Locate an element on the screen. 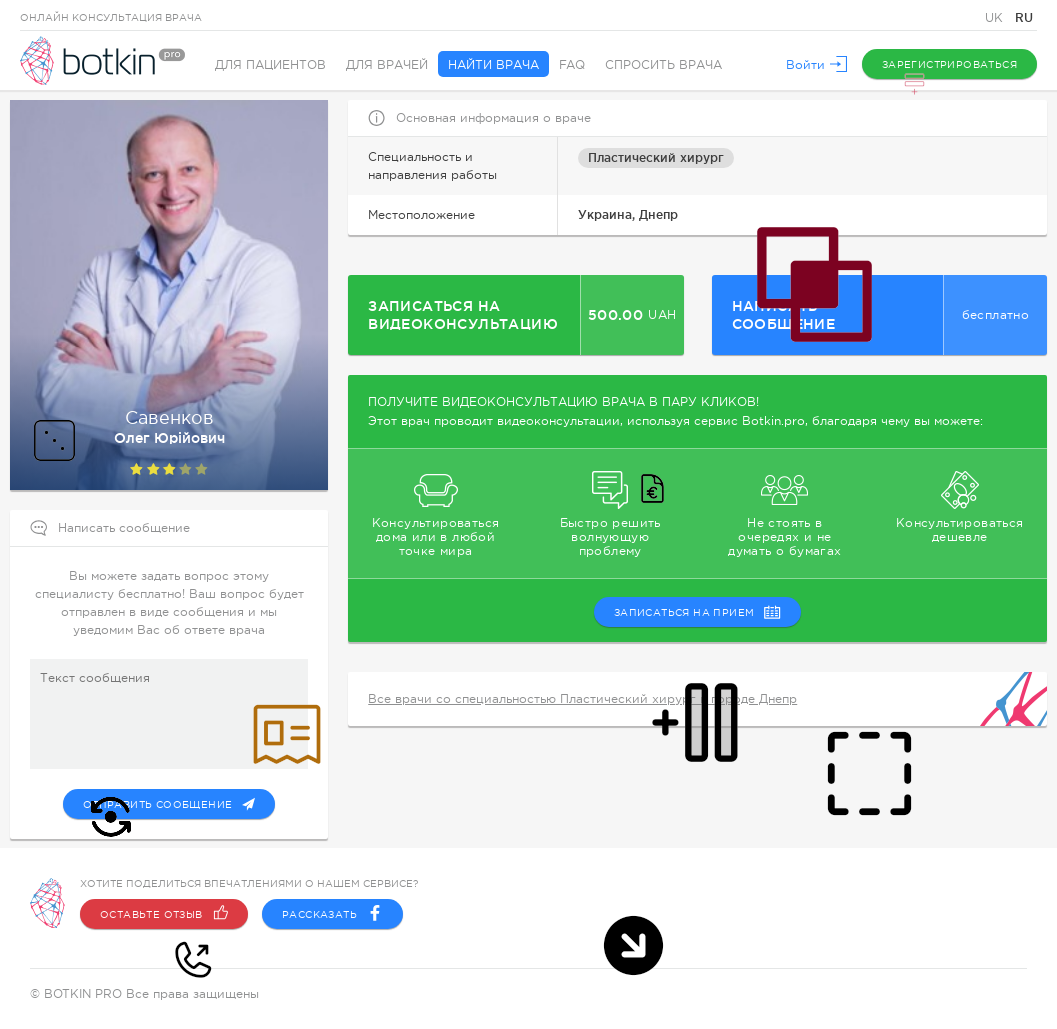 The height and width of the screenshot is (1029, 1057). add a new column to the left is located at coordinates (701, 722).